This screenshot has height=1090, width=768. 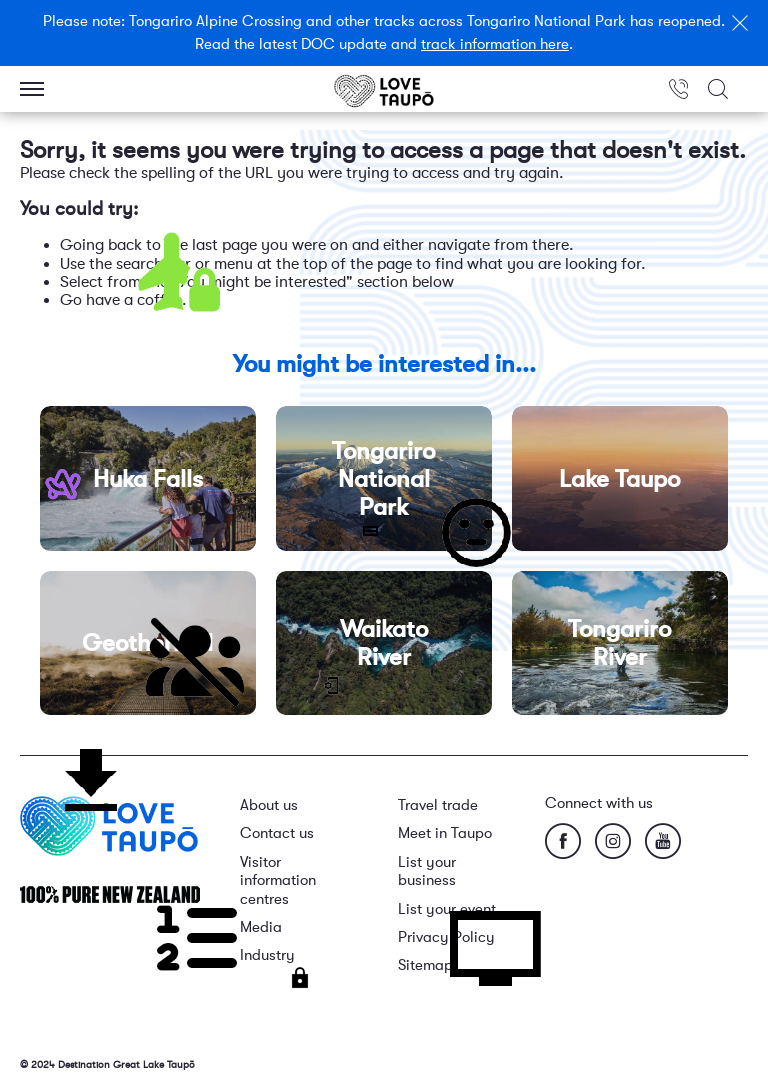 What do you see at coordinates (195, 662) in the screenshot?
I see `disable group or team features` at bounding box center [195, 662].